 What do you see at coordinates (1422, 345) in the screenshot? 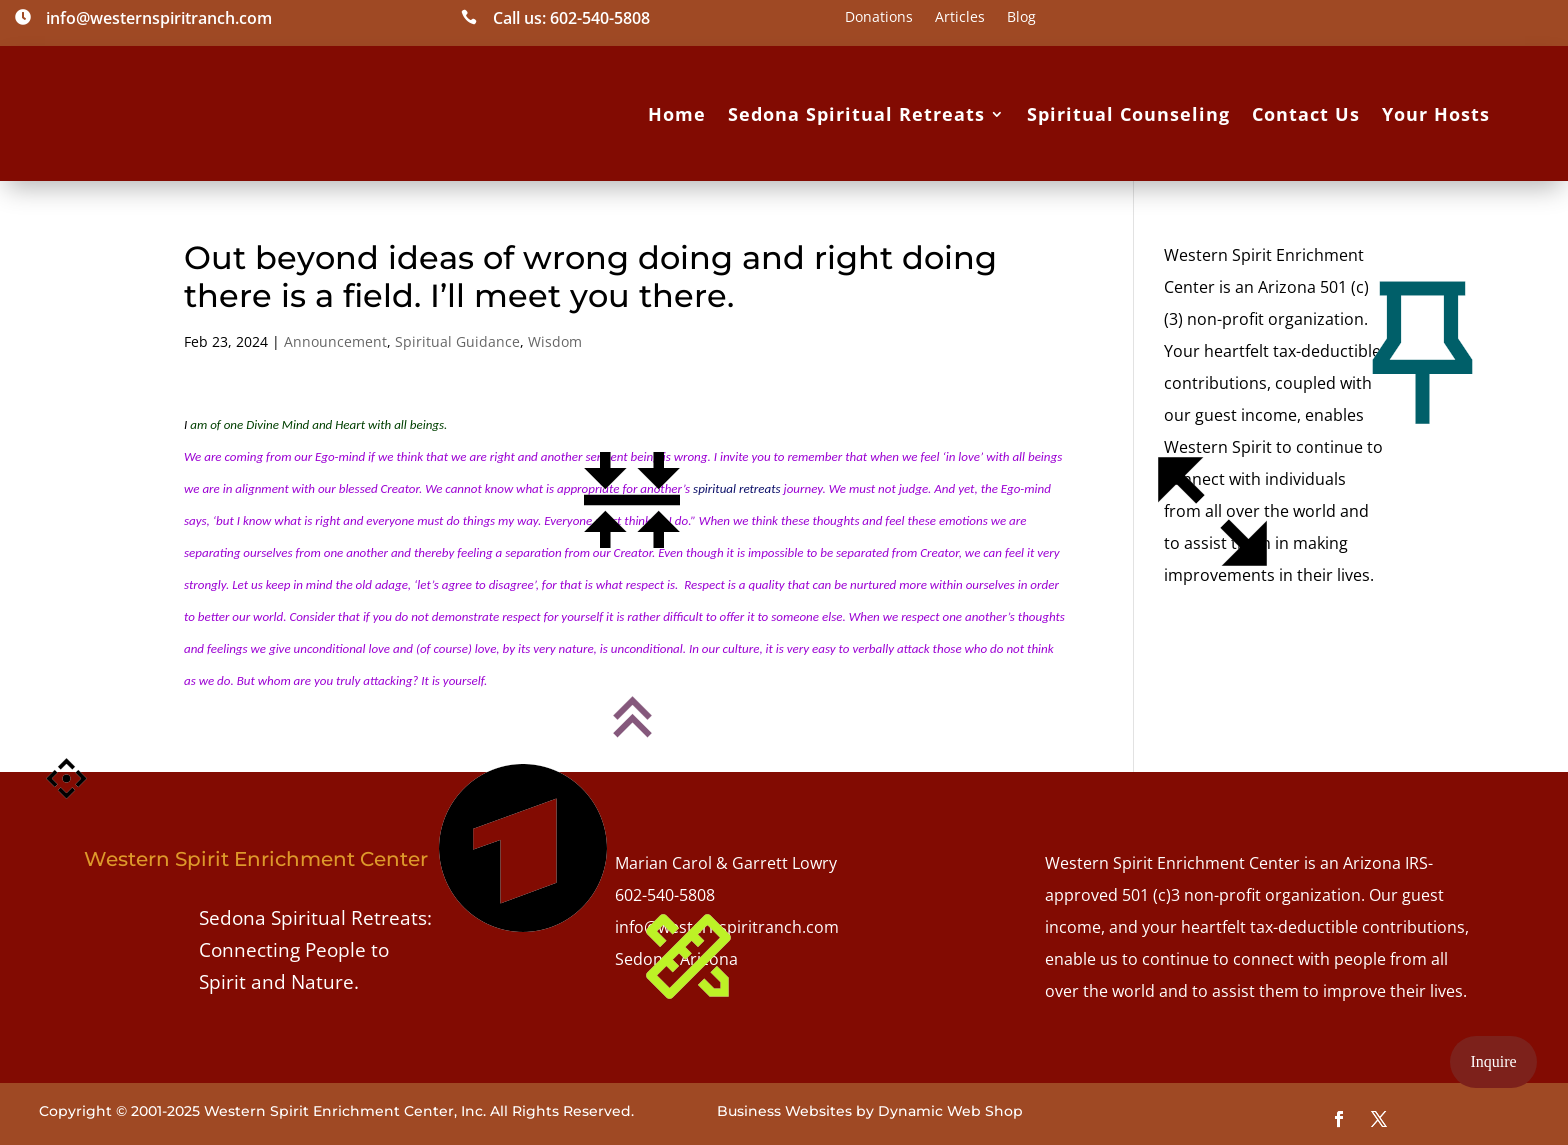
I see `pin an item to keep it visible` at bounding box center [1422, 345].